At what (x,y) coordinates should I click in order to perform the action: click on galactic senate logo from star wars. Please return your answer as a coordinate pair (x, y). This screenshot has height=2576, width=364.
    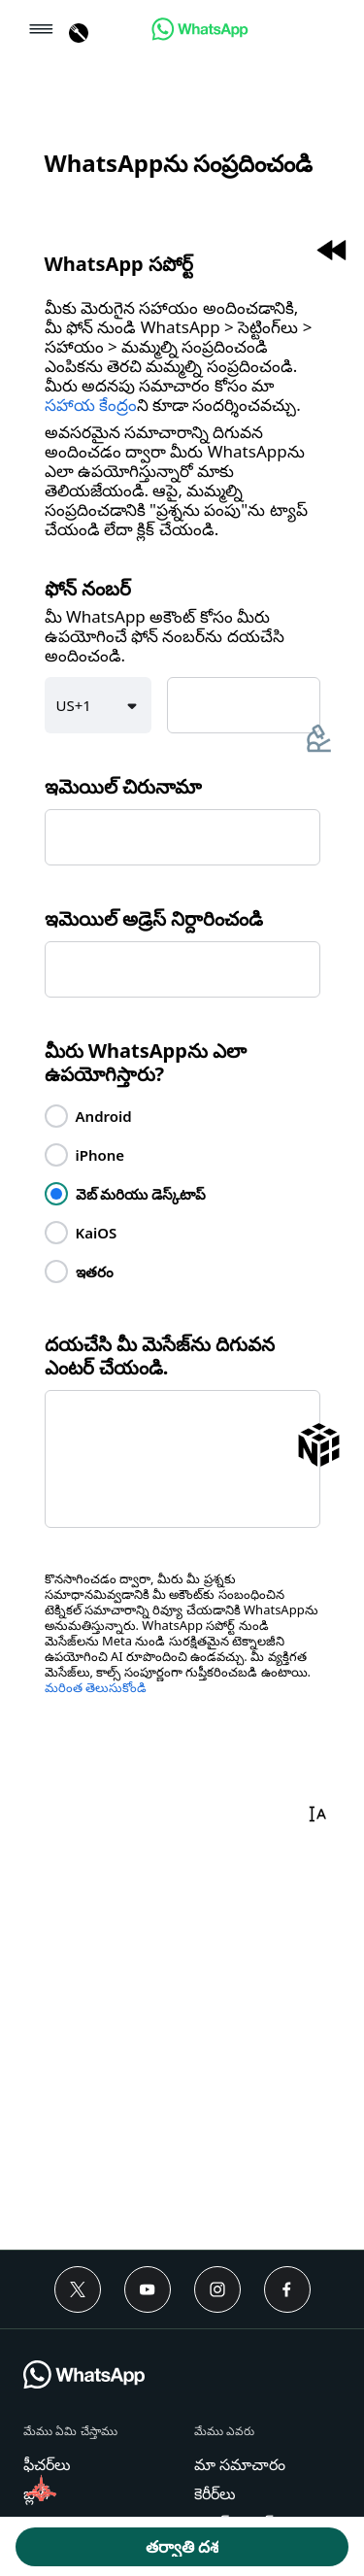
    Looking at the image, I should click on (41, 2488).